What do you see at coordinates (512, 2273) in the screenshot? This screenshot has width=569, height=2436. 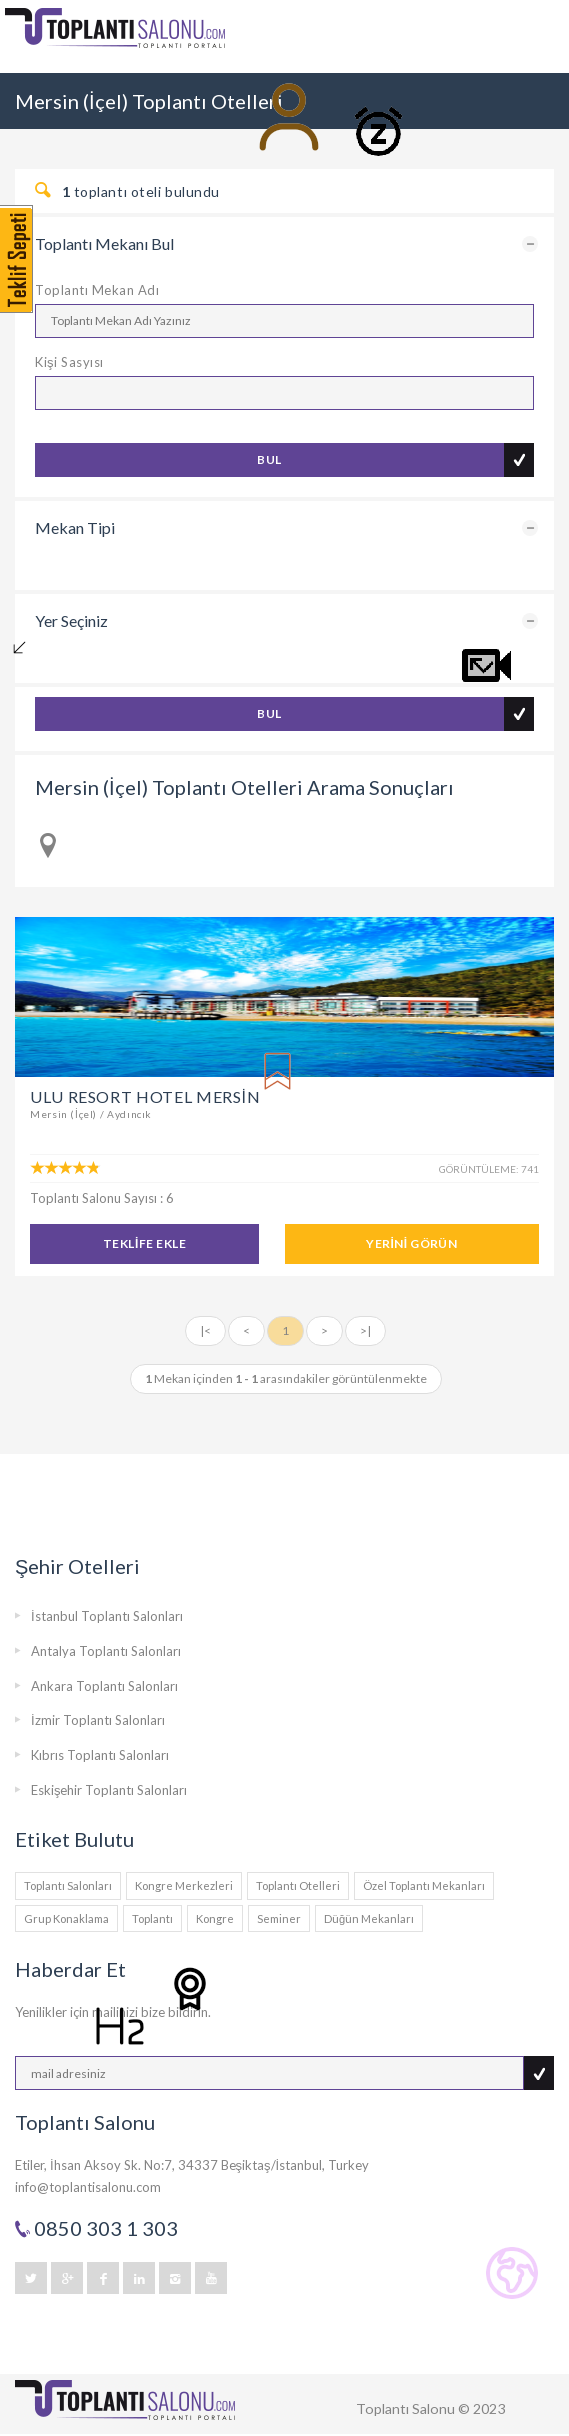 I see `switch to international or regional settings` at bounding box center [512, 2273].